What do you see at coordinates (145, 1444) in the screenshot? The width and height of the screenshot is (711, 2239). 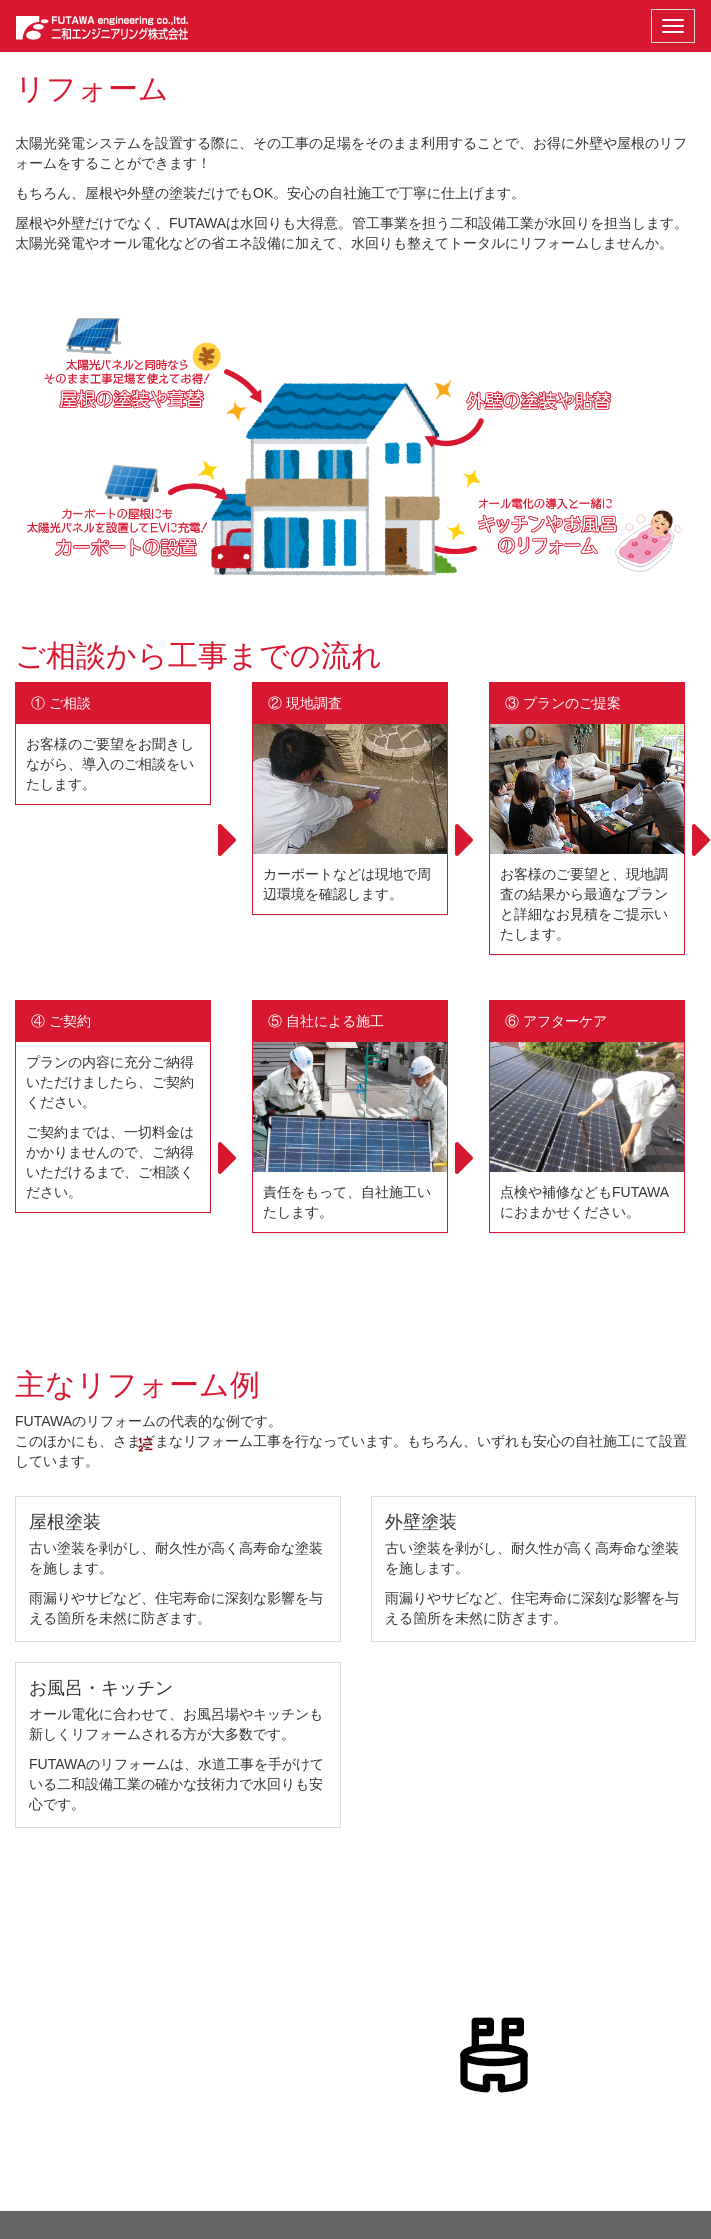 I see `create a numbered list` at bounding box center [145, 1444].